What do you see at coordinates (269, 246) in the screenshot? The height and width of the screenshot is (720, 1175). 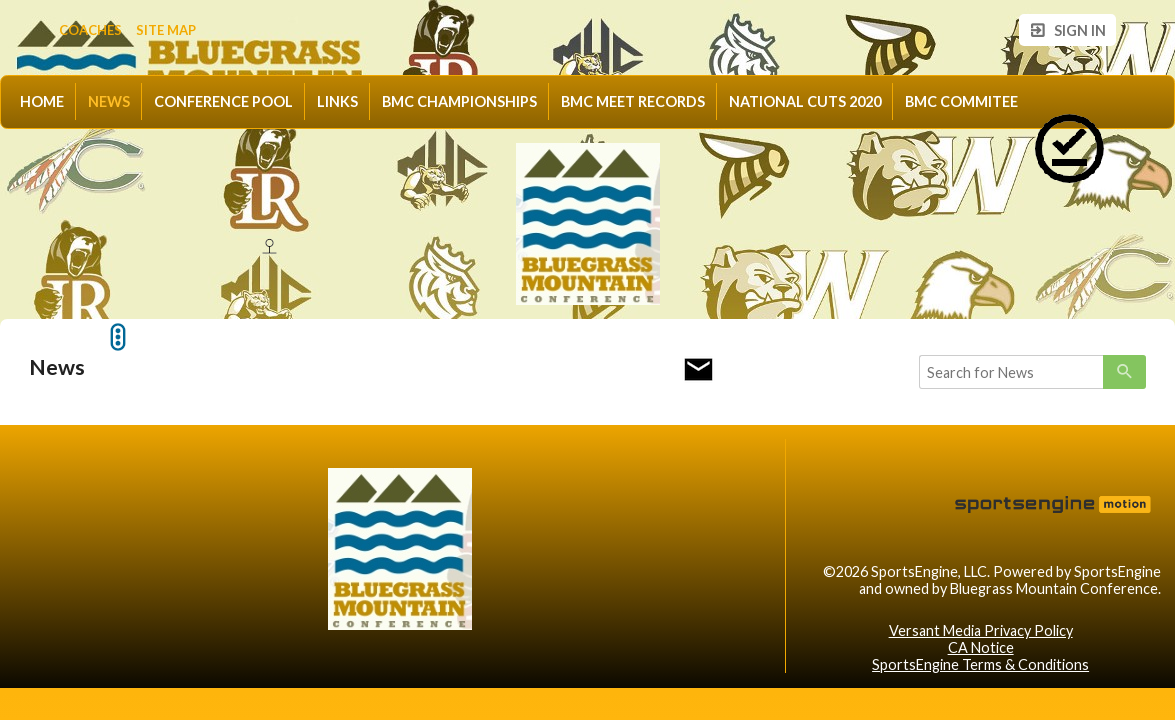 I see `mark a location on the map` at bounding box center [269, 246].